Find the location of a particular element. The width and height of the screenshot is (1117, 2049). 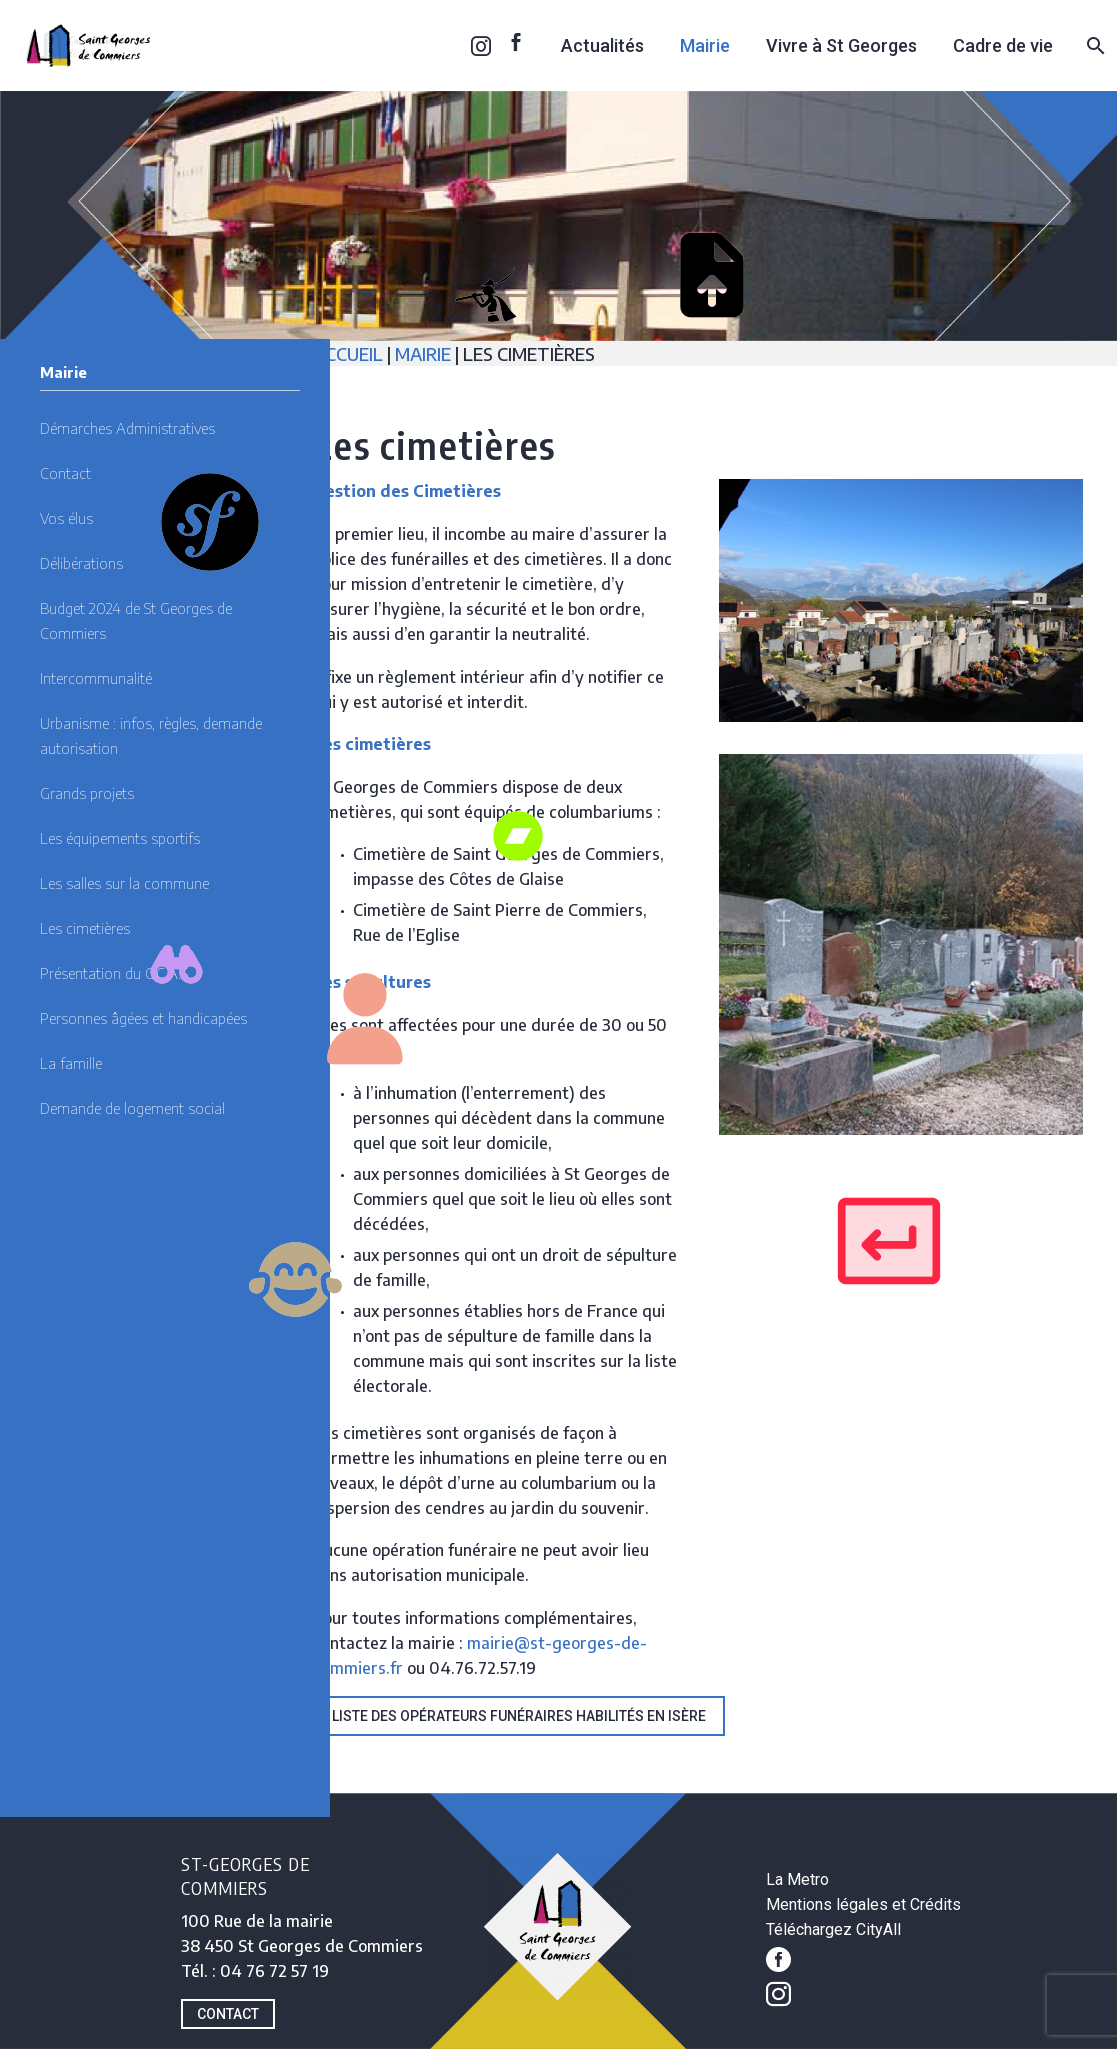

upload a file is located at coordinates (712, 275).